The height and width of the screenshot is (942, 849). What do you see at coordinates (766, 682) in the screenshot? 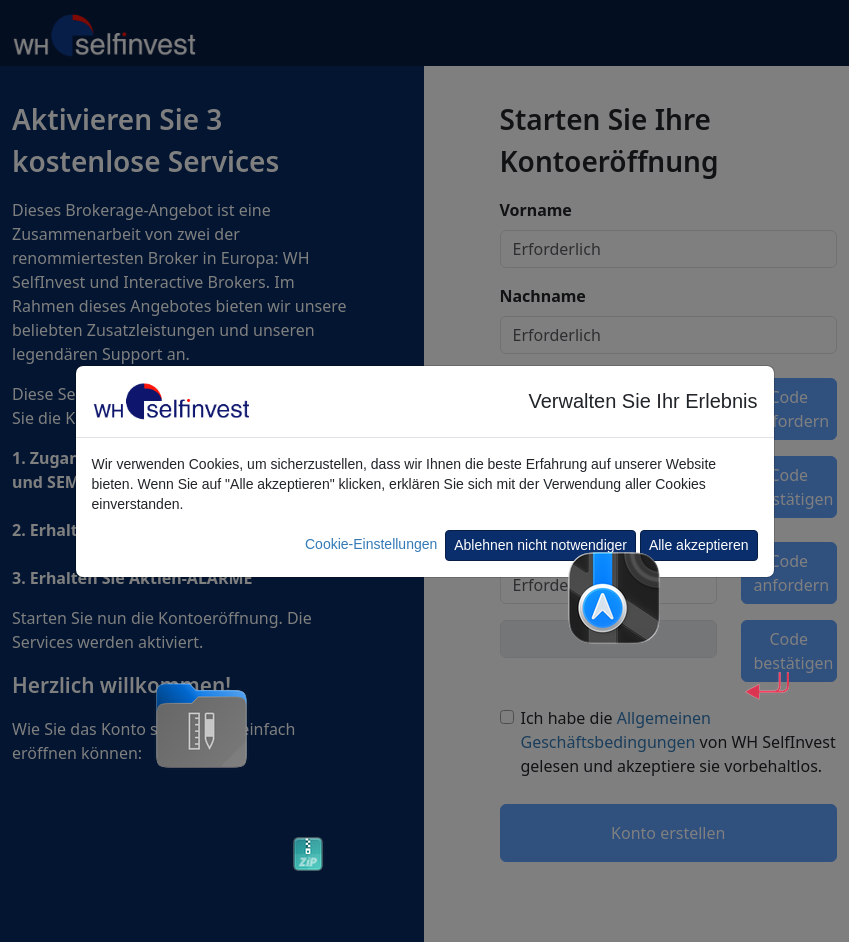
I see `reply to all recipients of an email` at bounding box center [766, 682].